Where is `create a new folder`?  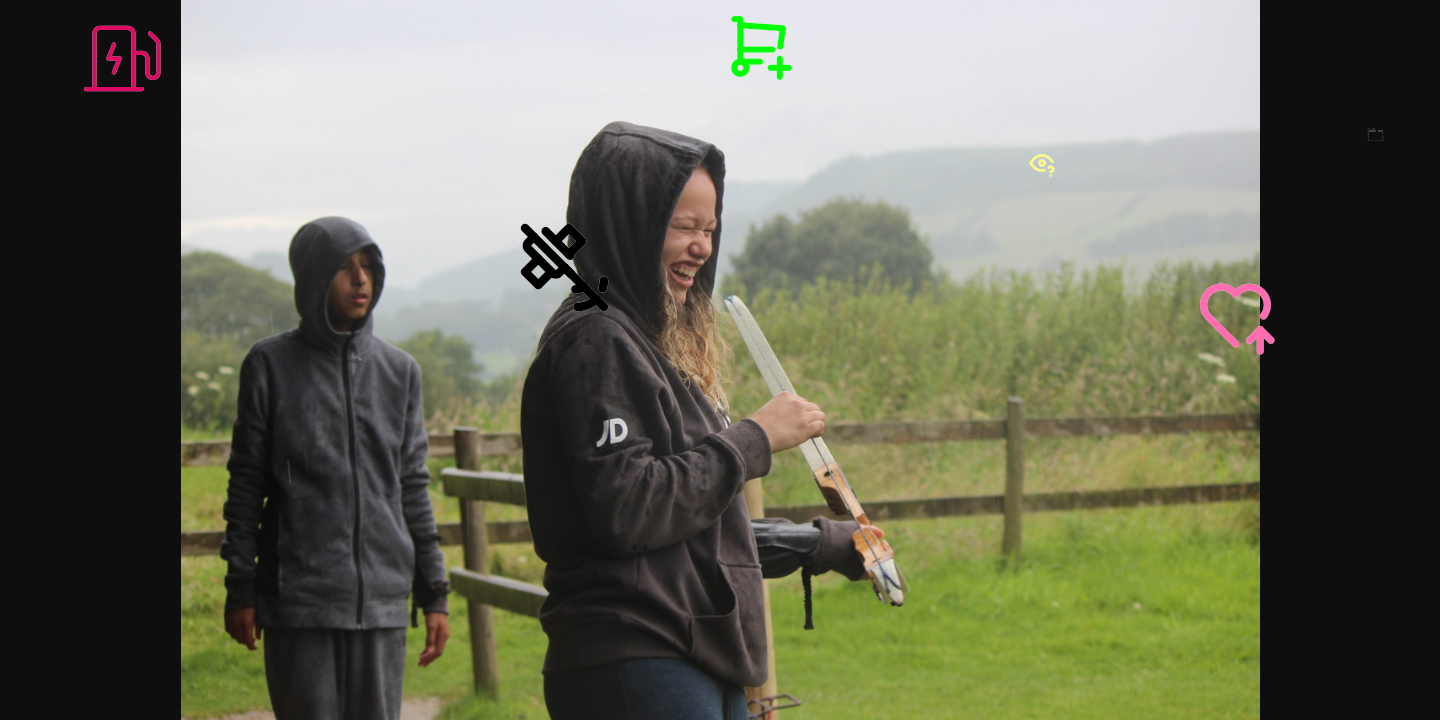 create a new folder is located at coordinates (1375, 134).